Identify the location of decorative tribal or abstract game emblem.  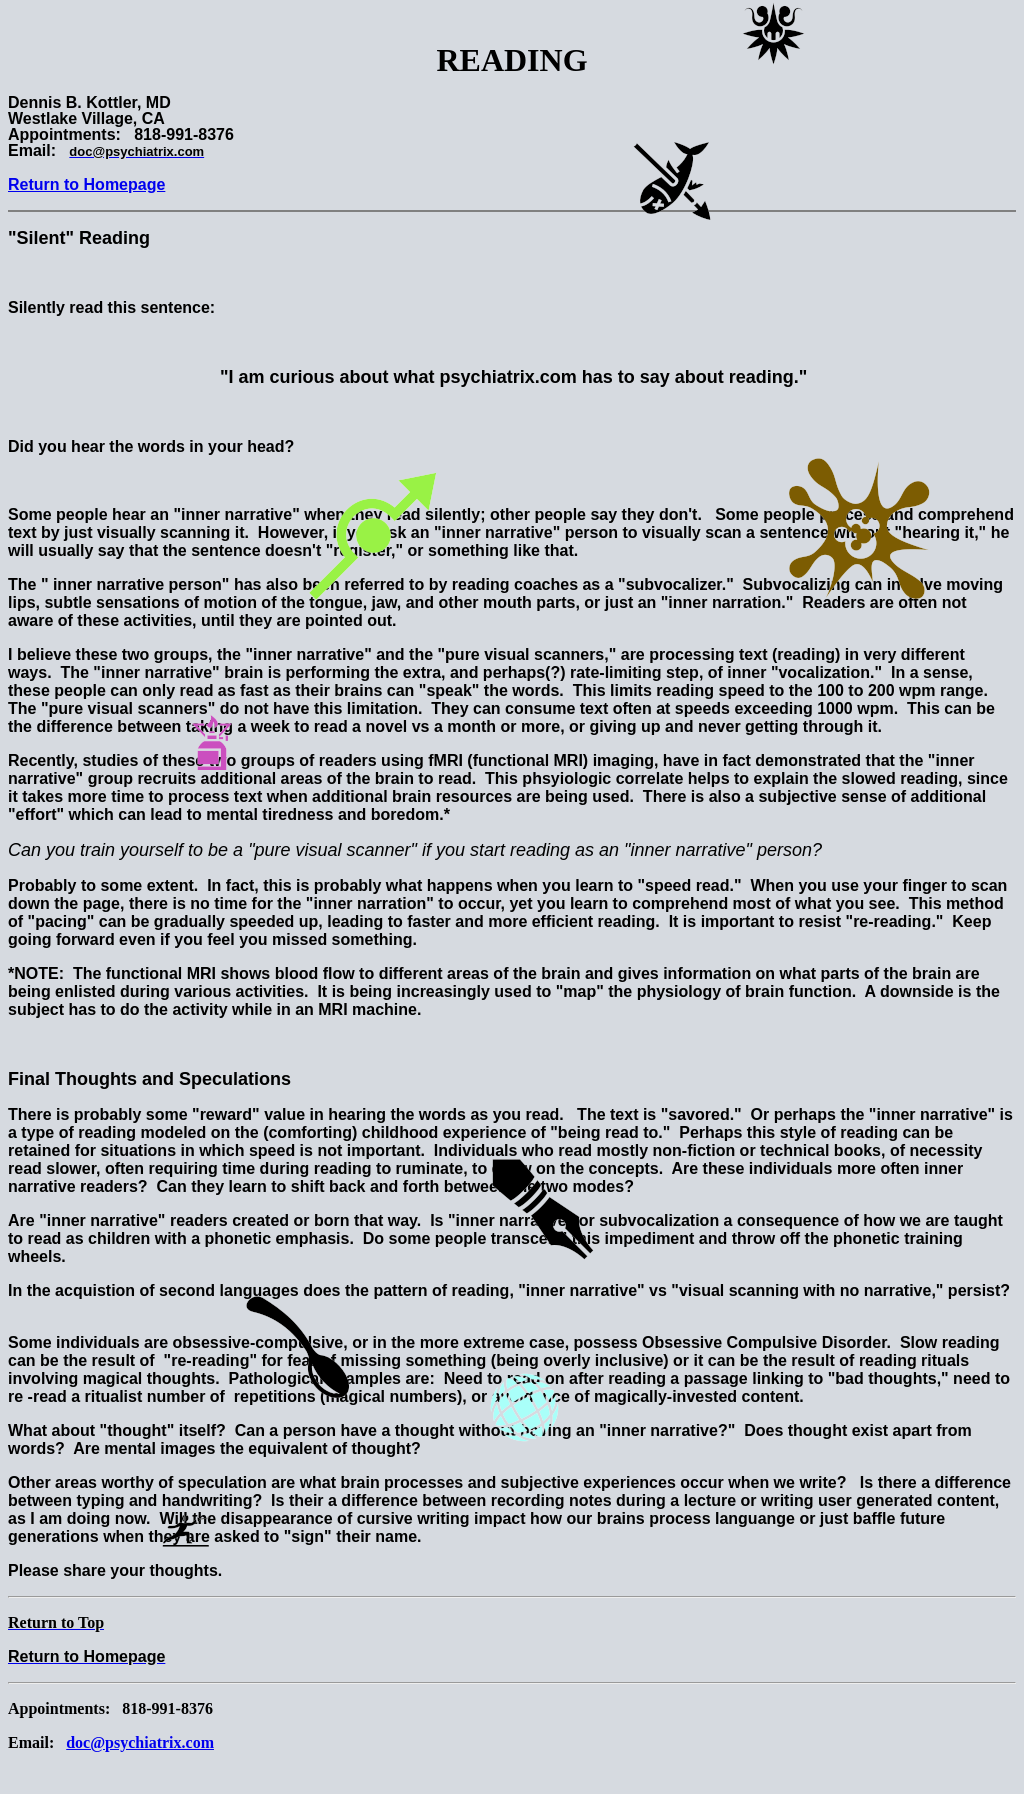
(773, 33).